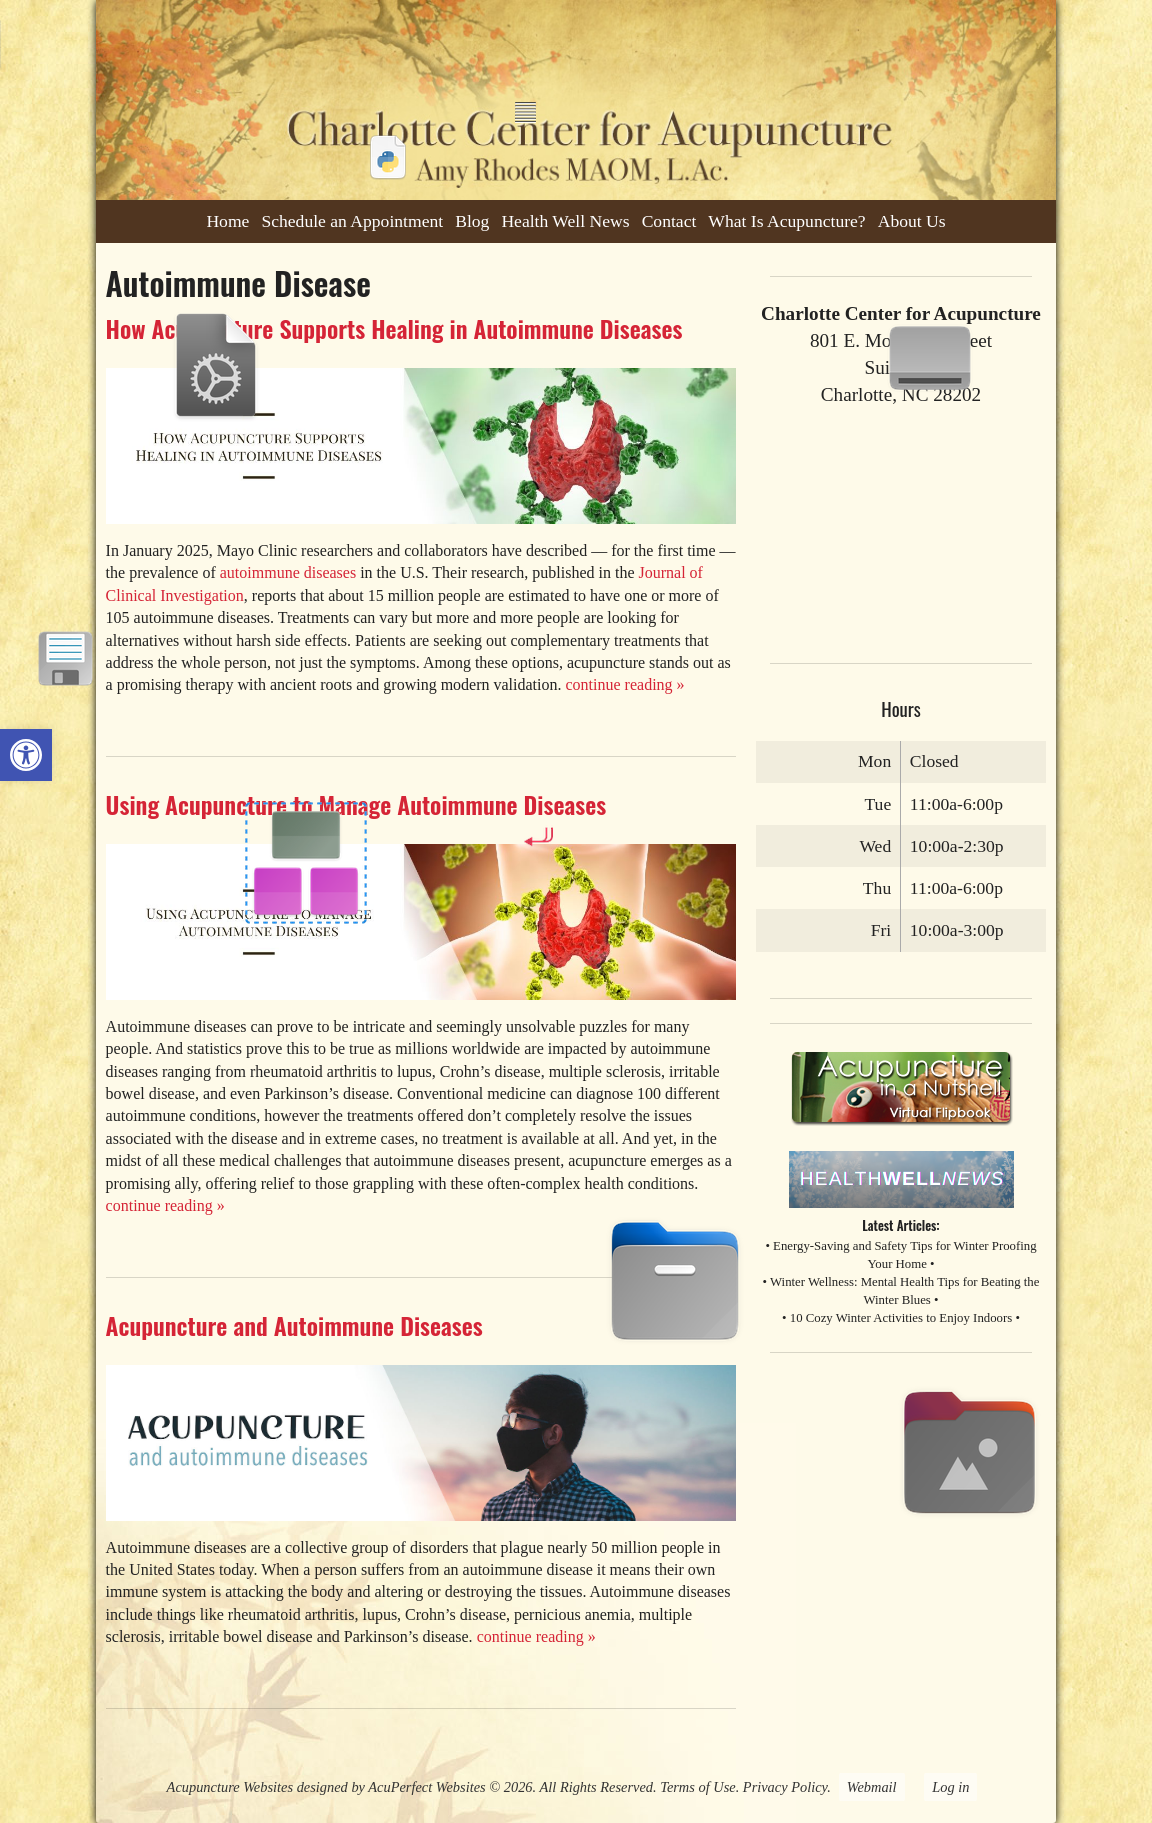 This screenshot has height=1823, width=1152. Describe the element at coordinates (969, 1452) in the screenshot. I see `open your pictures folder` at that location.